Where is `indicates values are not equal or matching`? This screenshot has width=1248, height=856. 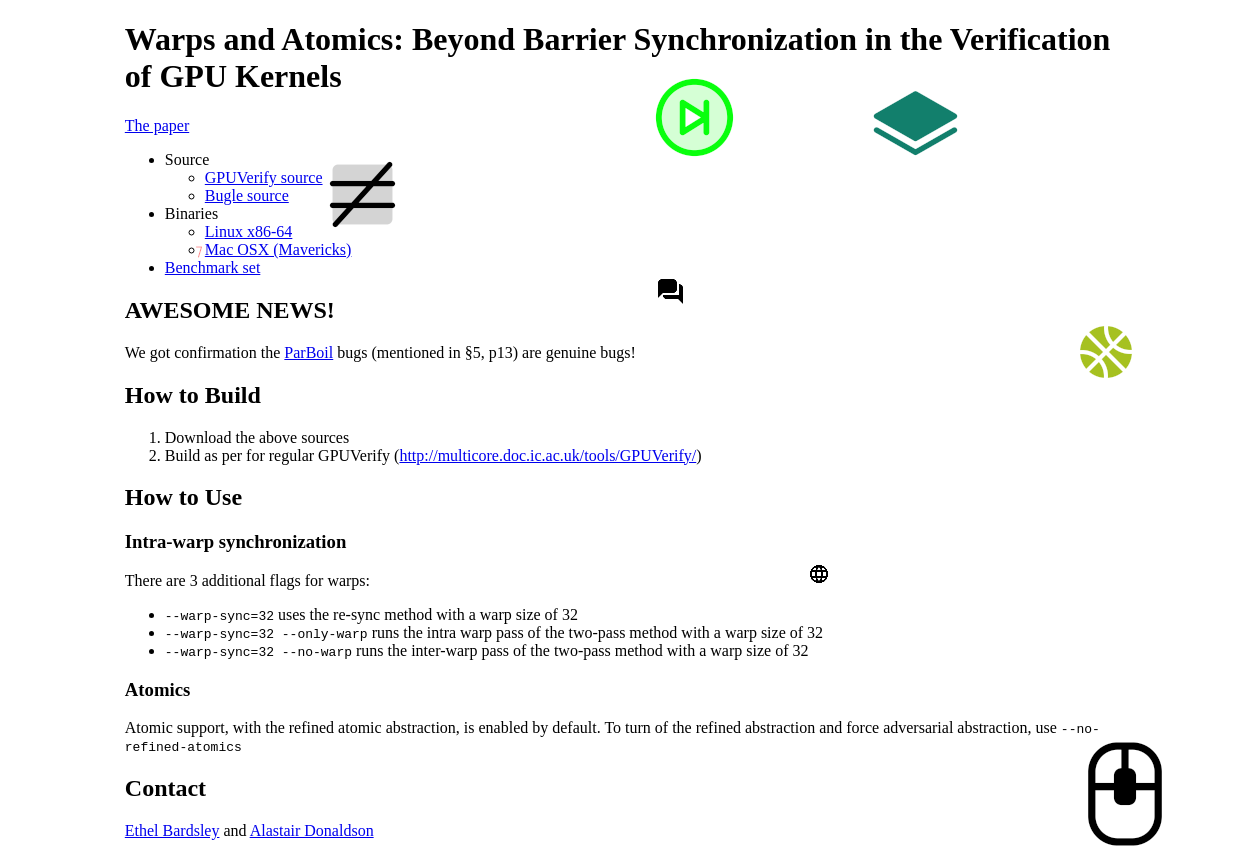 indicates values are not equal or matching is located at coordinates (362, 194).